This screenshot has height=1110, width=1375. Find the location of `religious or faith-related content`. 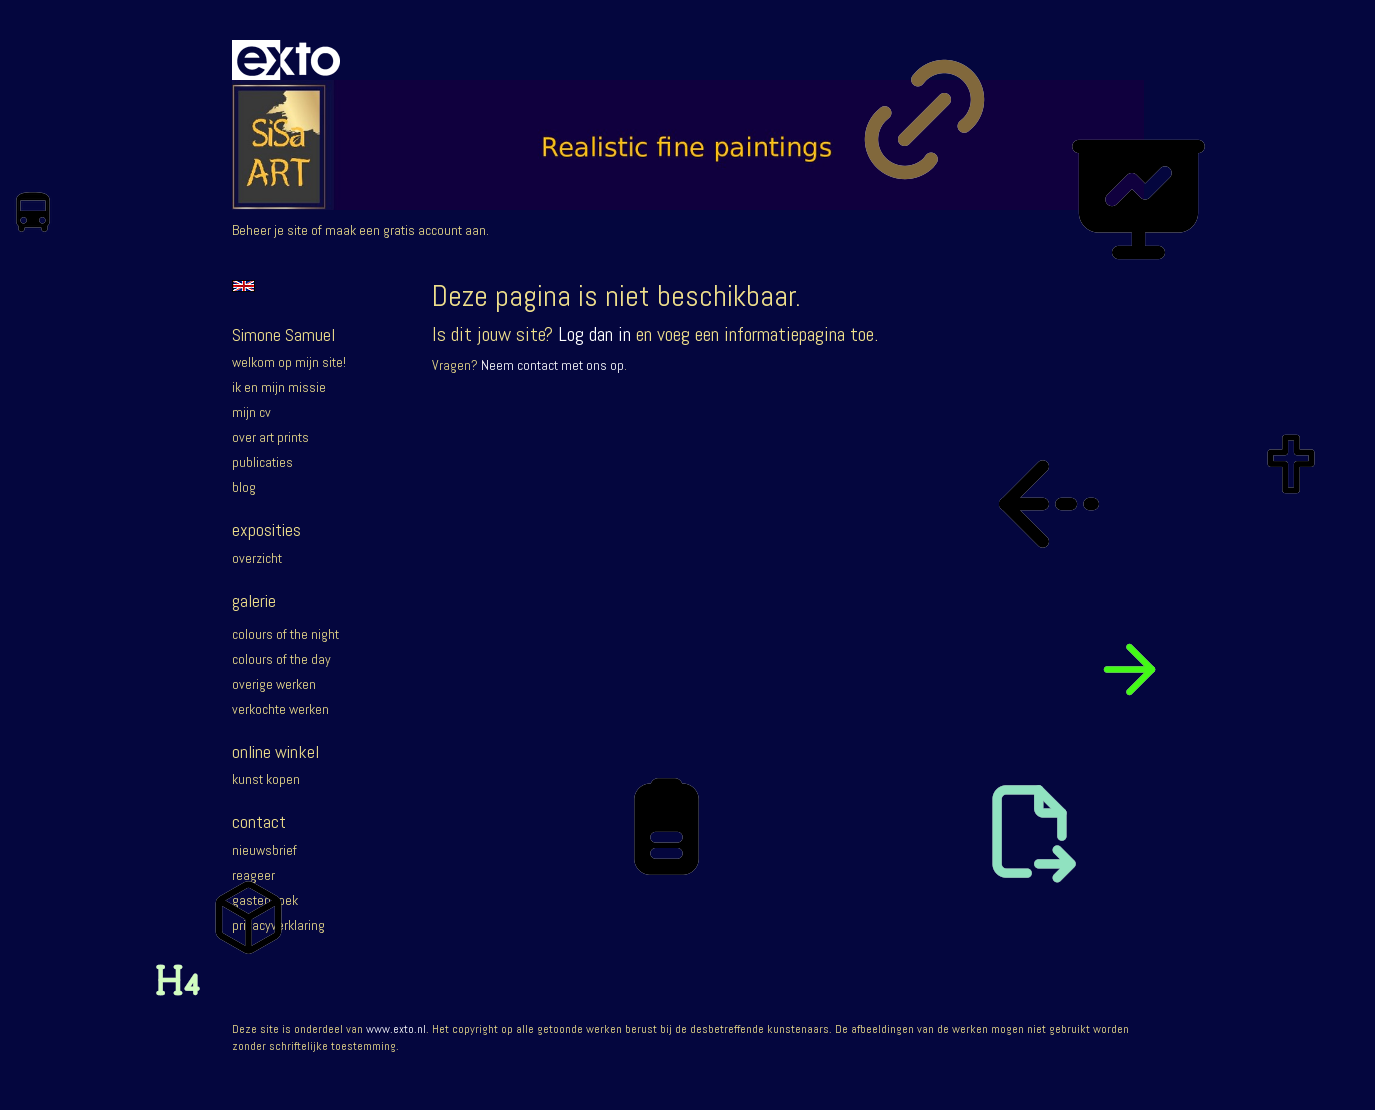

religious or faith-related content is located at coordinates (1291, 464).